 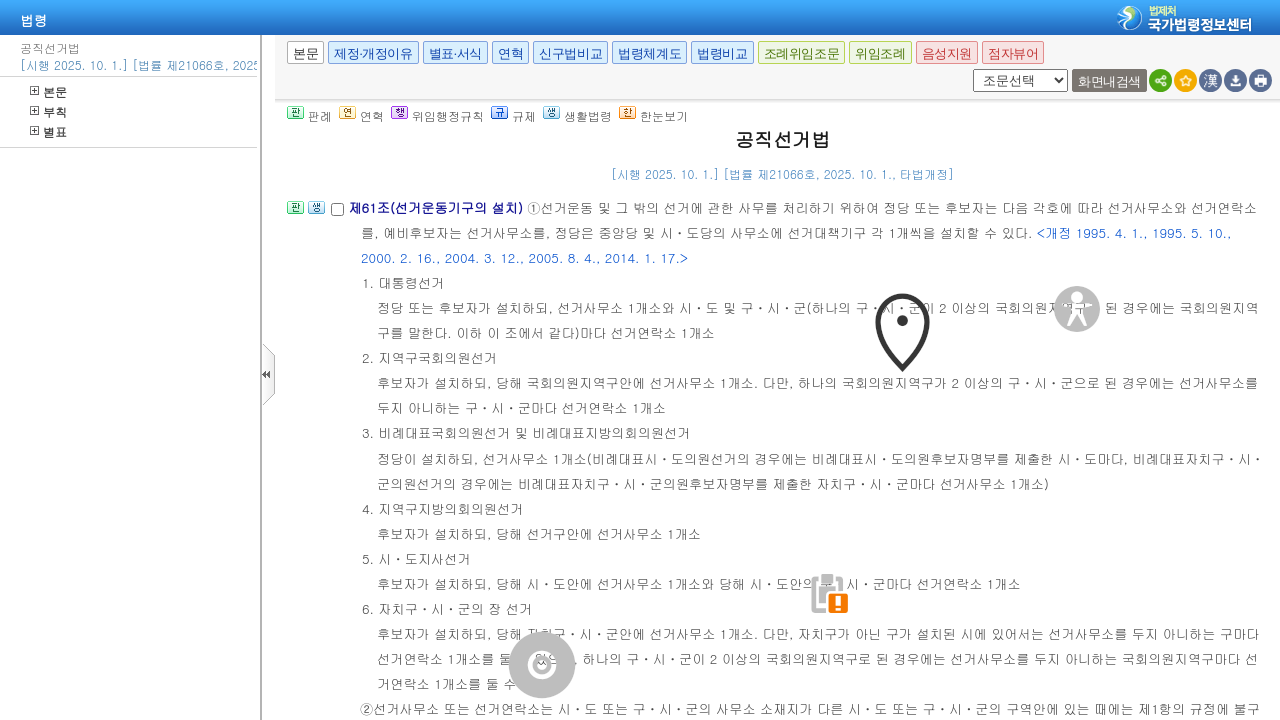 What do you see at coordinates (828, 593) in the screenshot?
I see `indicates a task or item is due or requires attention` at bounding box center [828, 593].